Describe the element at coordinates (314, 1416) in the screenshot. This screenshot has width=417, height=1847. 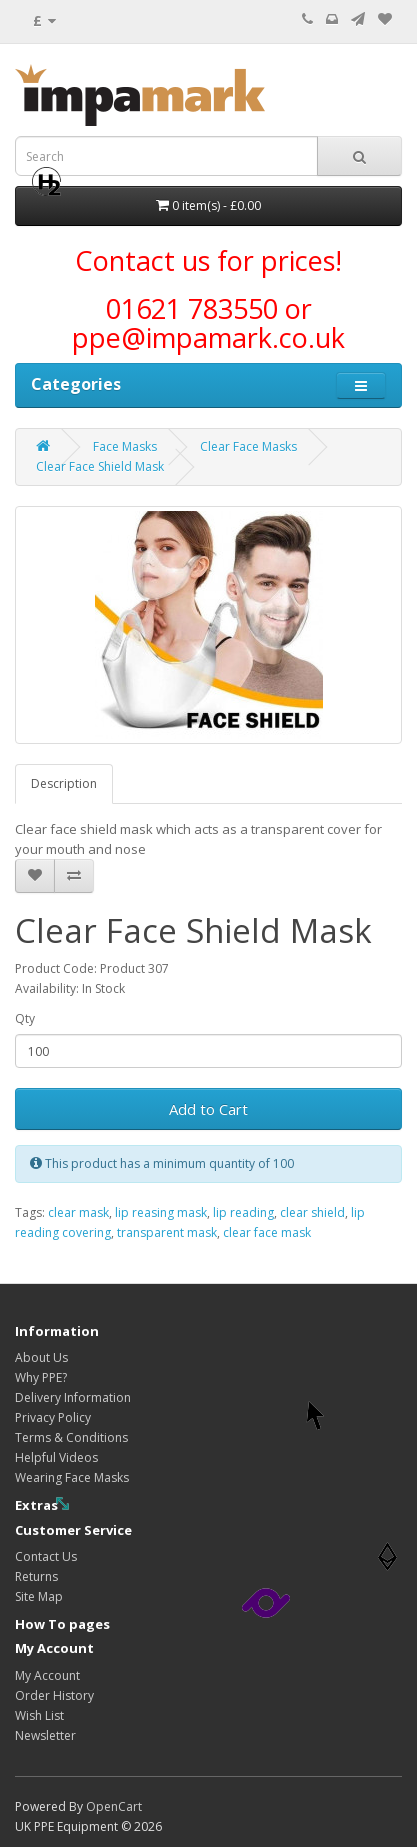
I see `cursor app logo` at that location.